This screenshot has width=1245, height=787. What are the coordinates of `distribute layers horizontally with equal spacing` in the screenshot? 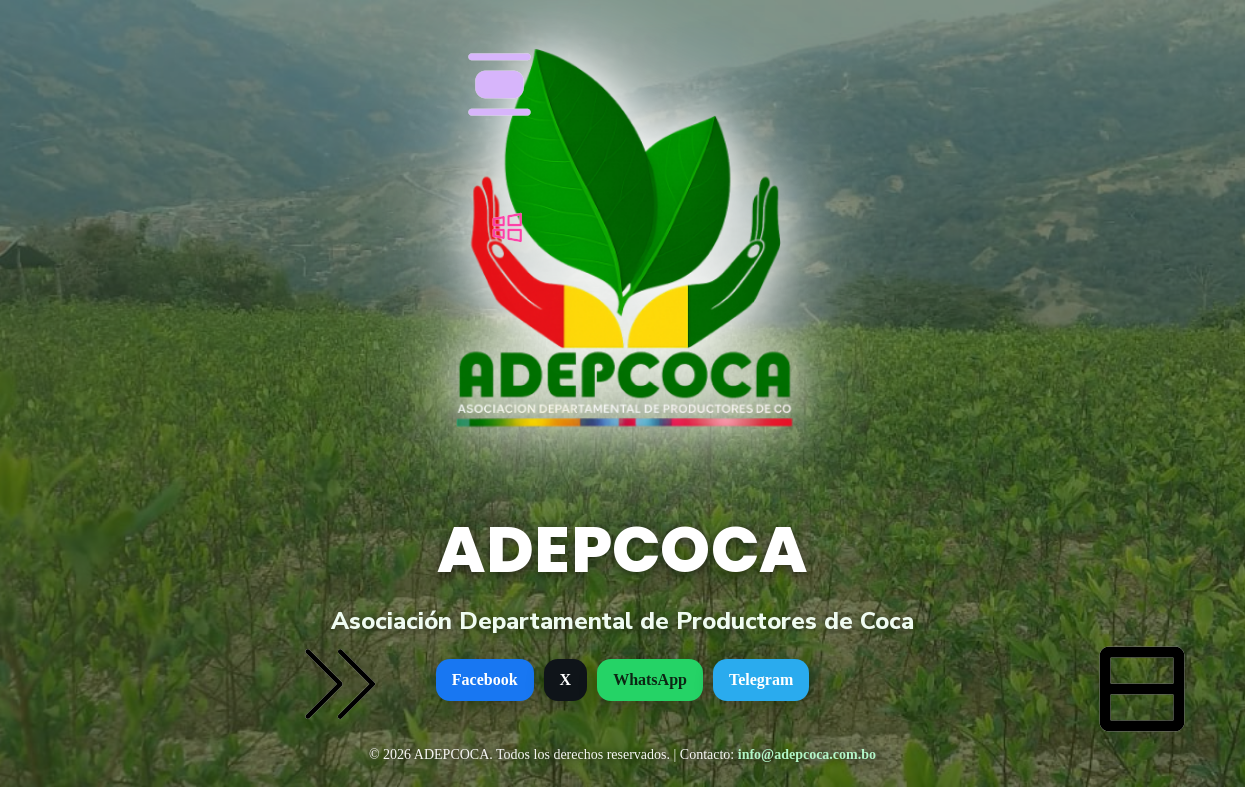 It's located at (499, 84).